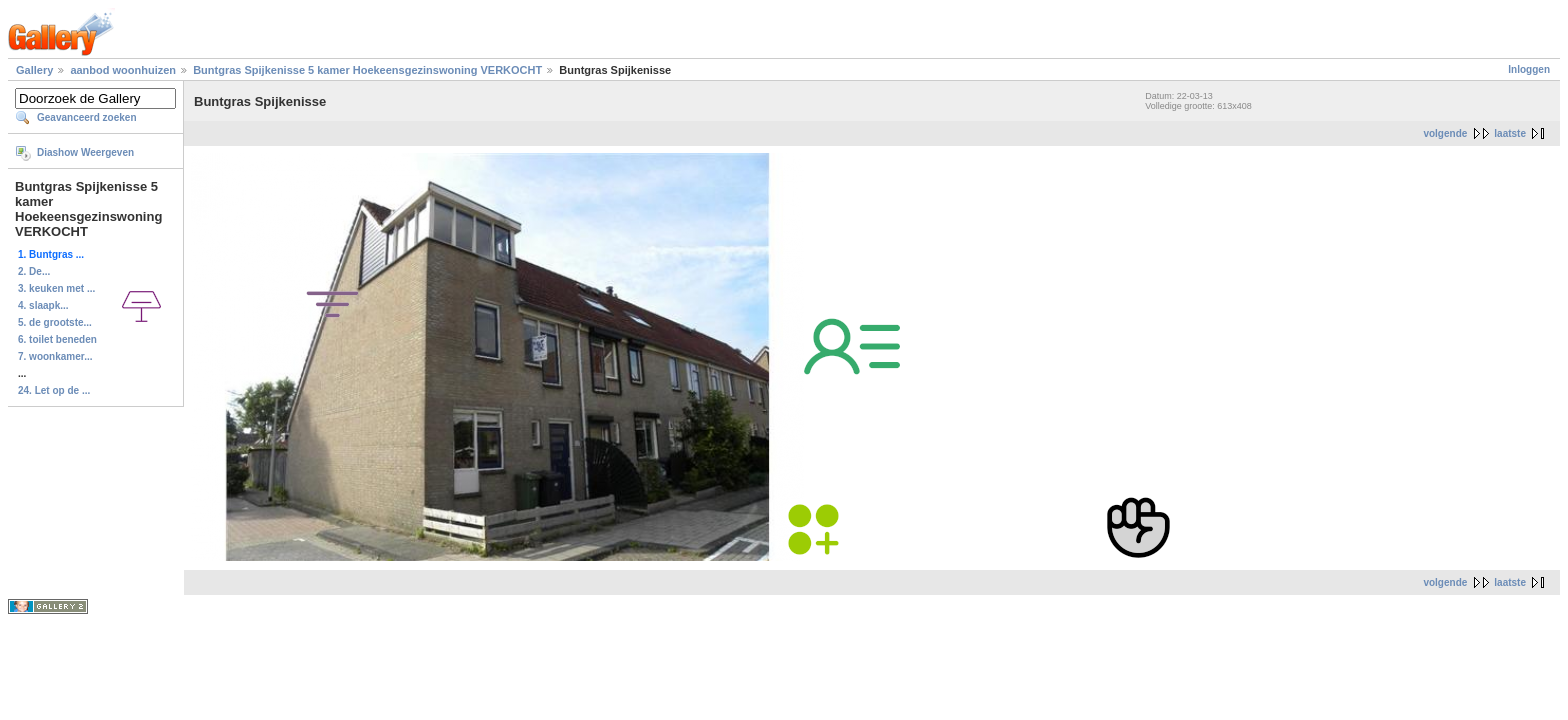 The height and width of the screenshot is (720, 1568). What do you see at coordinates (332, 302) in the screenshot?
I see `filter or sort list items` at bounding box center [332, 302].